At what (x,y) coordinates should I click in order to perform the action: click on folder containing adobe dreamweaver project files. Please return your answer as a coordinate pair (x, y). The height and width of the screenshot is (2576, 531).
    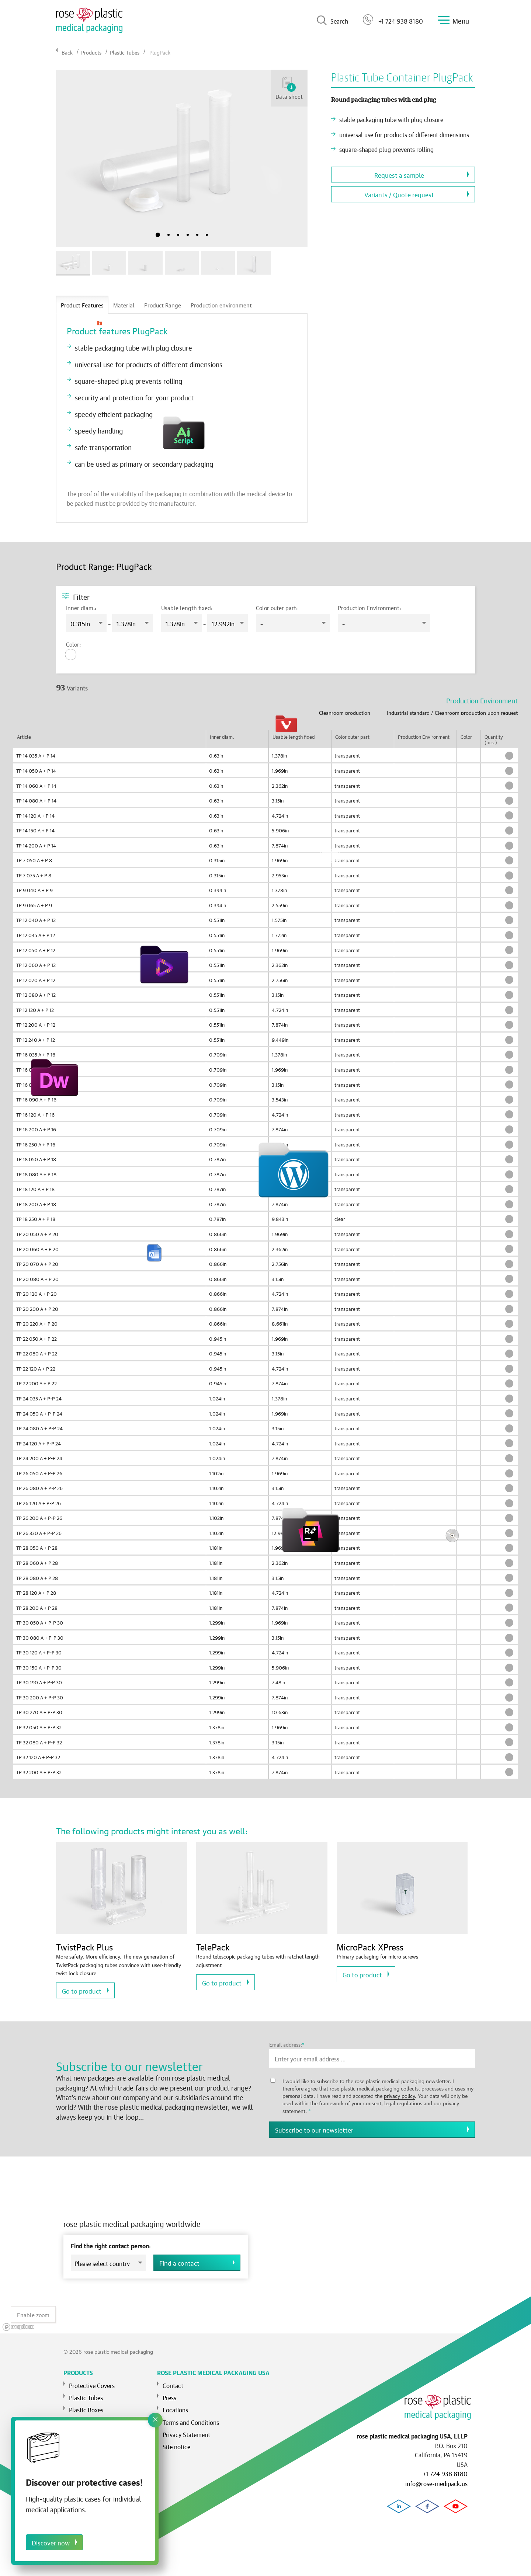
    Looking at the image, I should click on (54, 1079).